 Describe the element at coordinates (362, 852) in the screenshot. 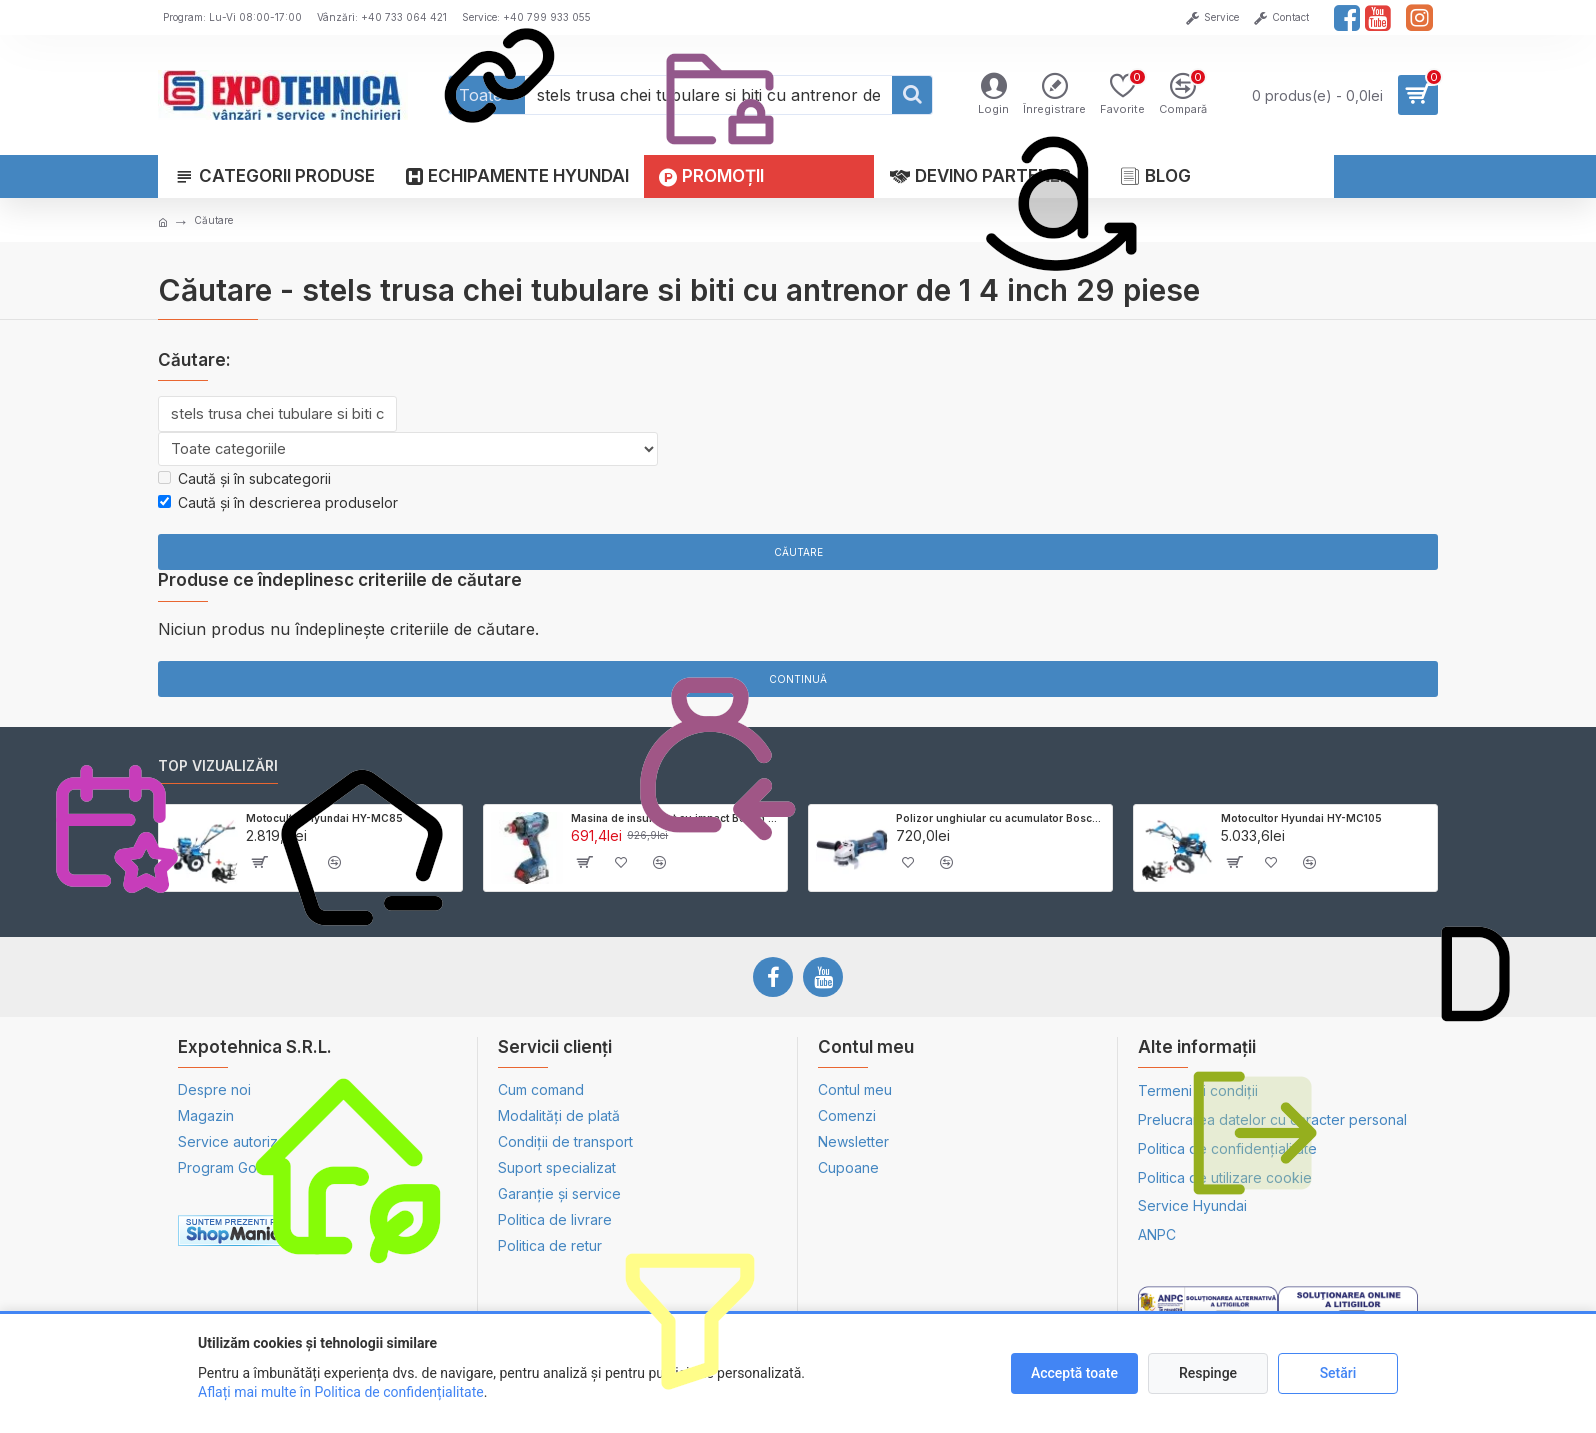

I see `remove a selected shape` at that location.